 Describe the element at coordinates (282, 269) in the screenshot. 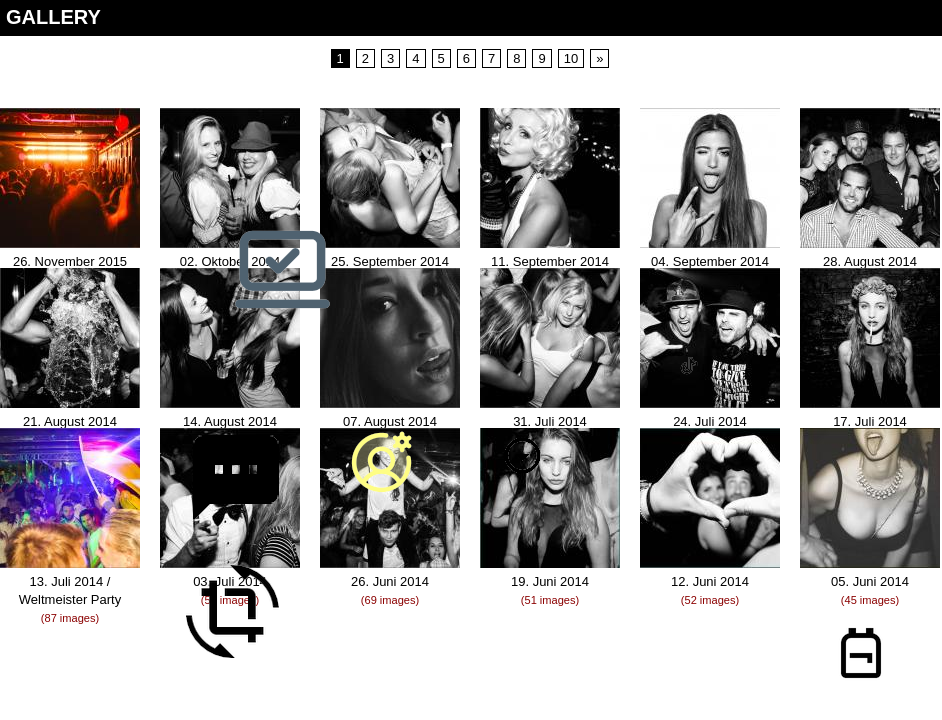

I see `device verification complete` at that location.